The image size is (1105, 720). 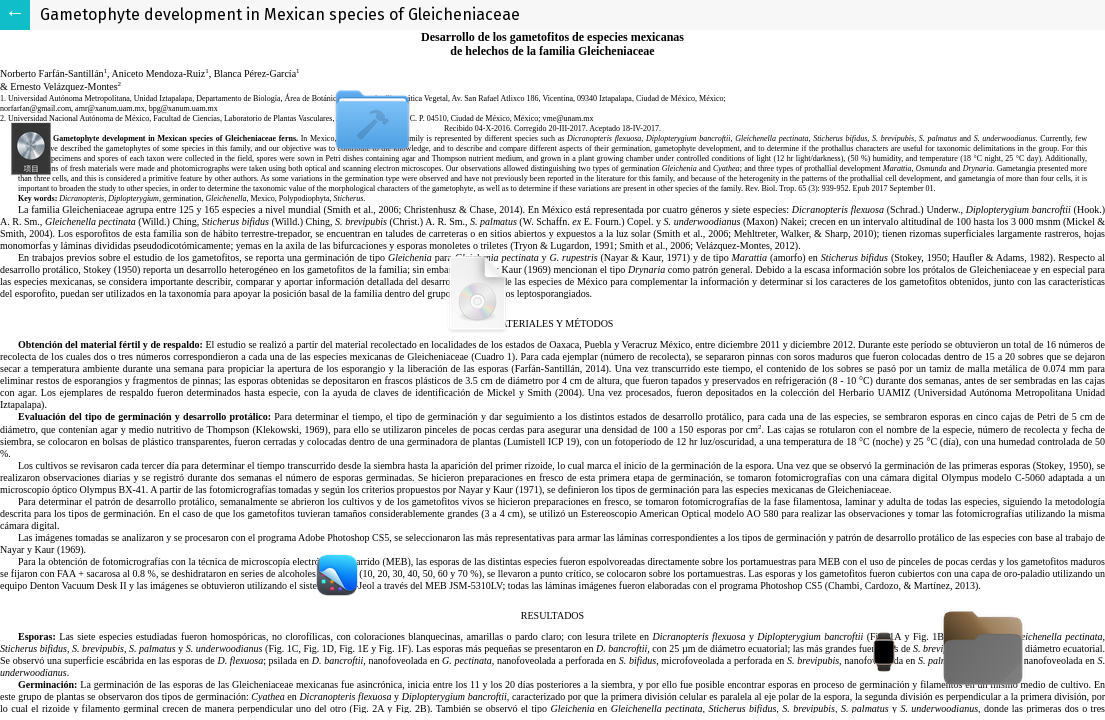 I want to click on drop files here to move them into this folder, so click(x=983, y=648).